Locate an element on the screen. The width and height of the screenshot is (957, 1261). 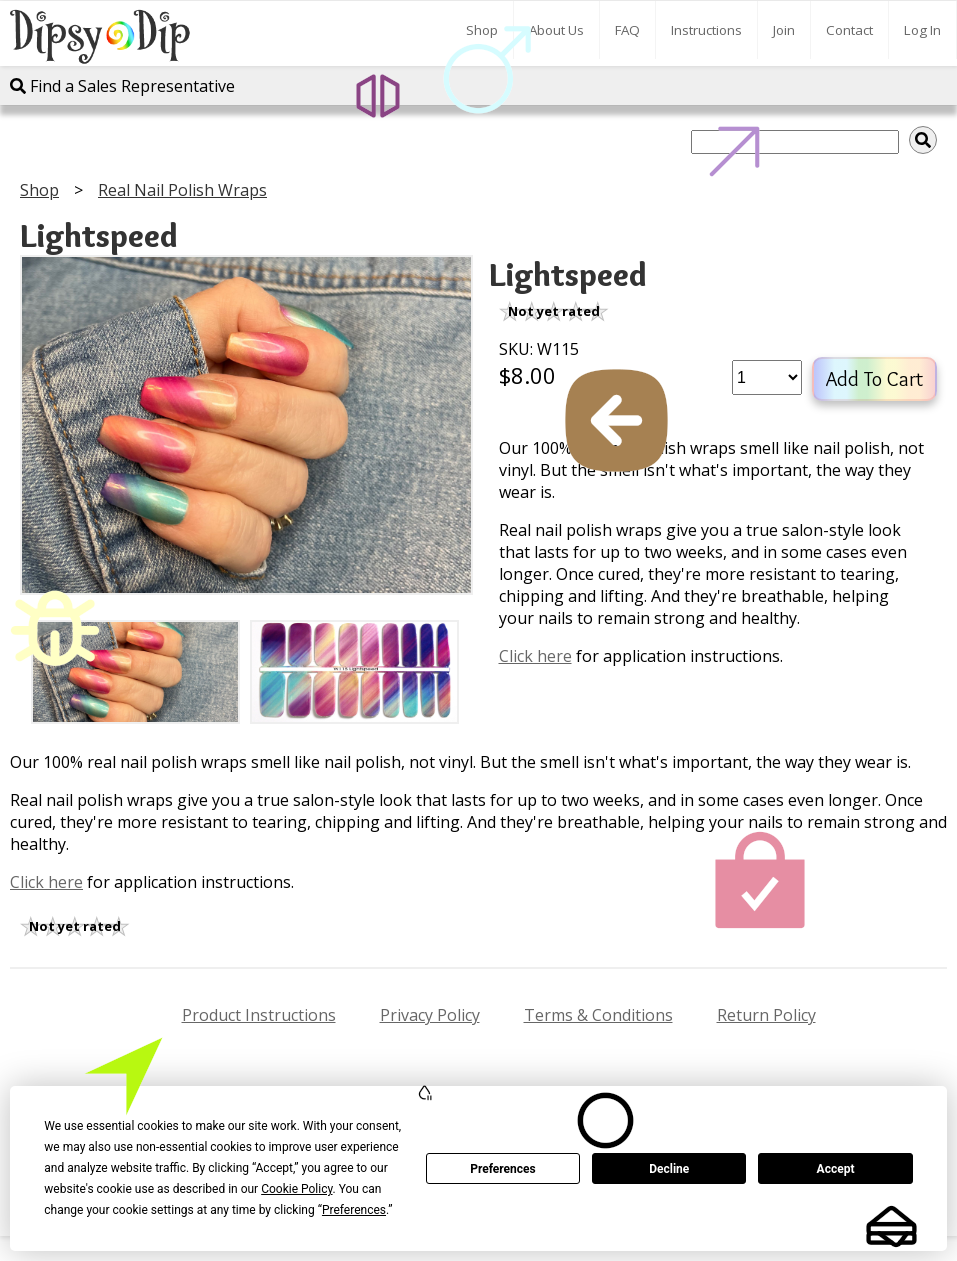
indicates 0% progress or empty state is located at coordinates (605, 1120).